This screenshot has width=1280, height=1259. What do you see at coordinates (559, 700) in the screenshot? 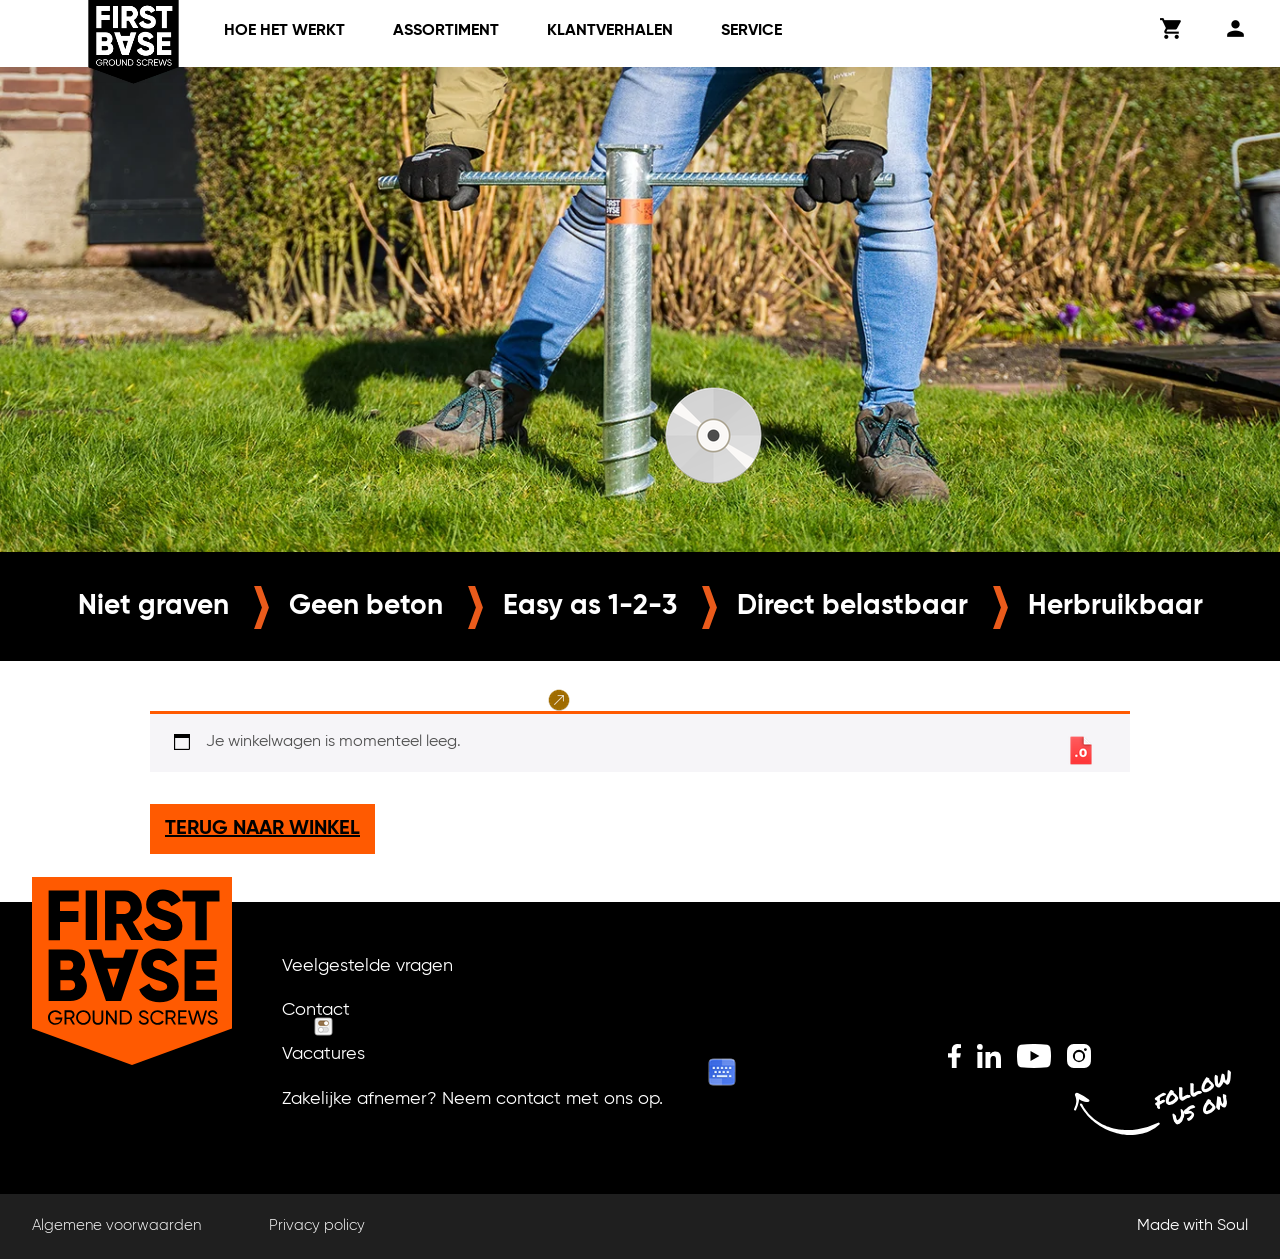
I see `indicates a symbolic link or shortcut to another file` at bounding box center [559, 700].